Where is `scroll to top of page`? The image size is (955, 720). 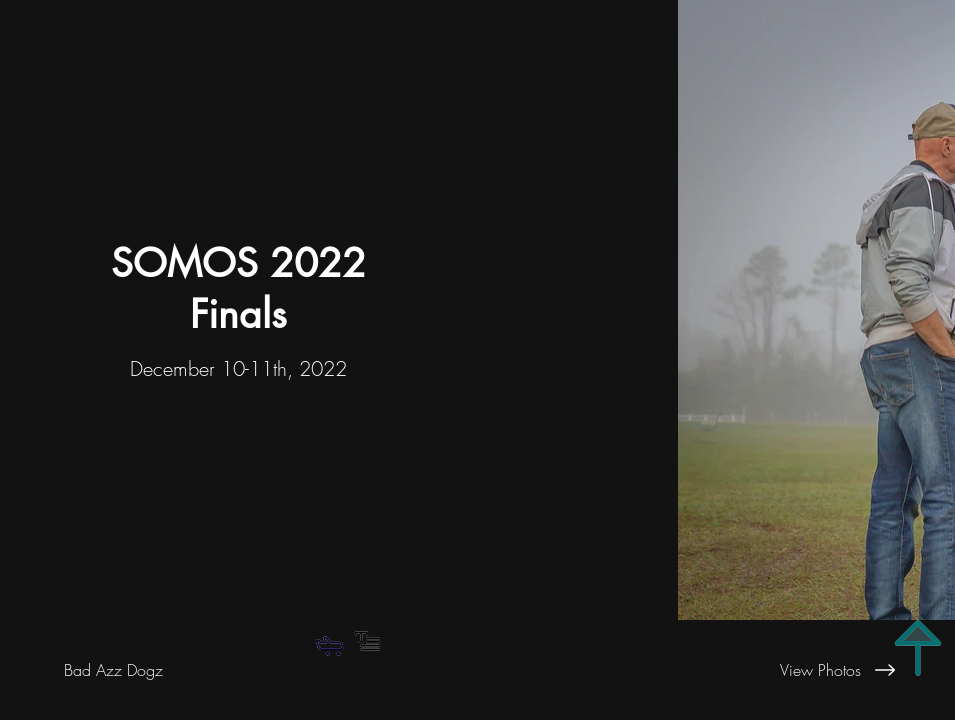 scroll to top of page is located at coordinates (918, 648).